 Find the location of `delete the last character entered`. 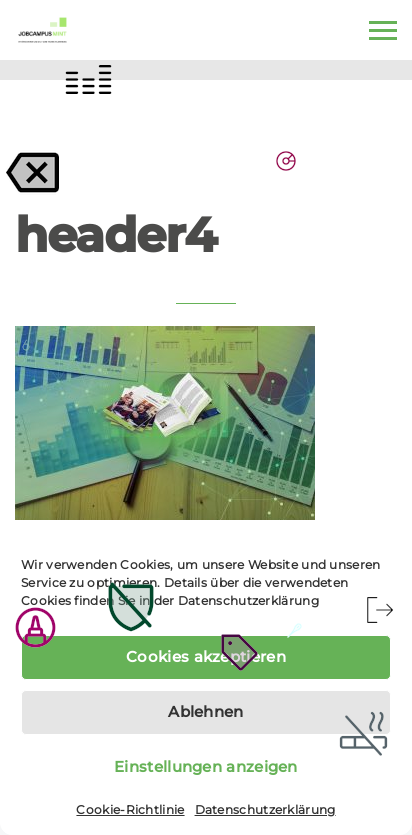

delete the last character entered is located at coordinates (32, 172).